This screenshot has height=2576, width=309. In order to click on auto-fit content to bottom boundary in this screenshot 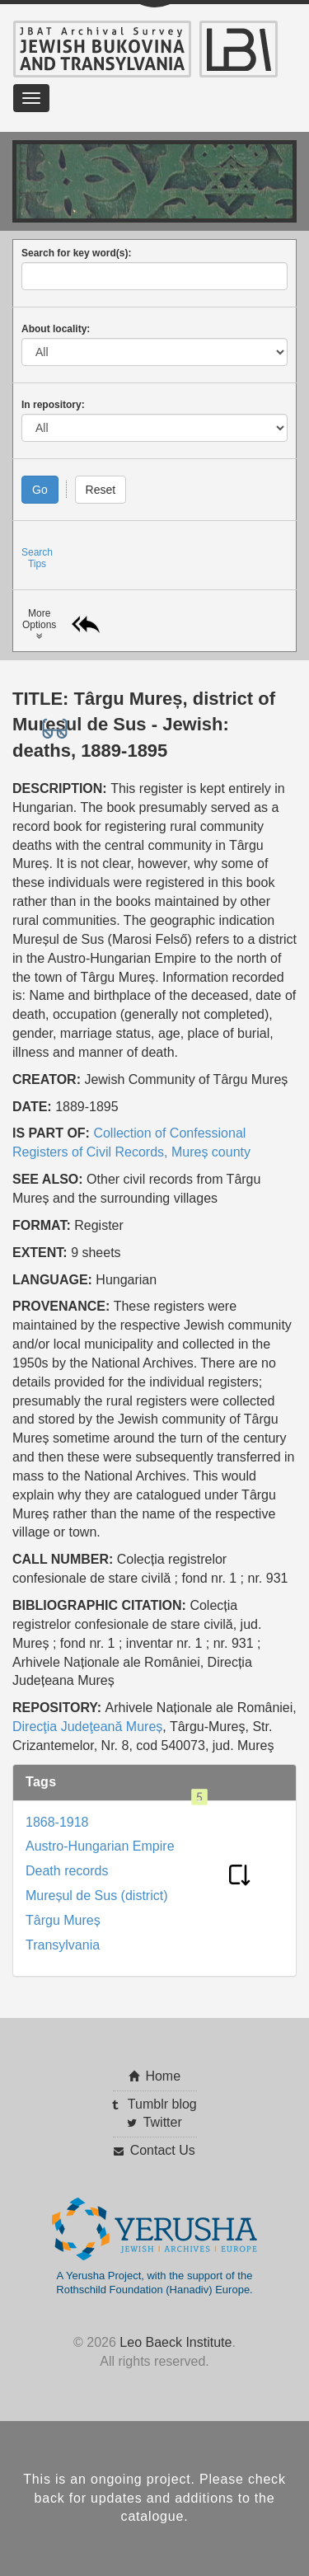, I will do `click(239, 1875)`.